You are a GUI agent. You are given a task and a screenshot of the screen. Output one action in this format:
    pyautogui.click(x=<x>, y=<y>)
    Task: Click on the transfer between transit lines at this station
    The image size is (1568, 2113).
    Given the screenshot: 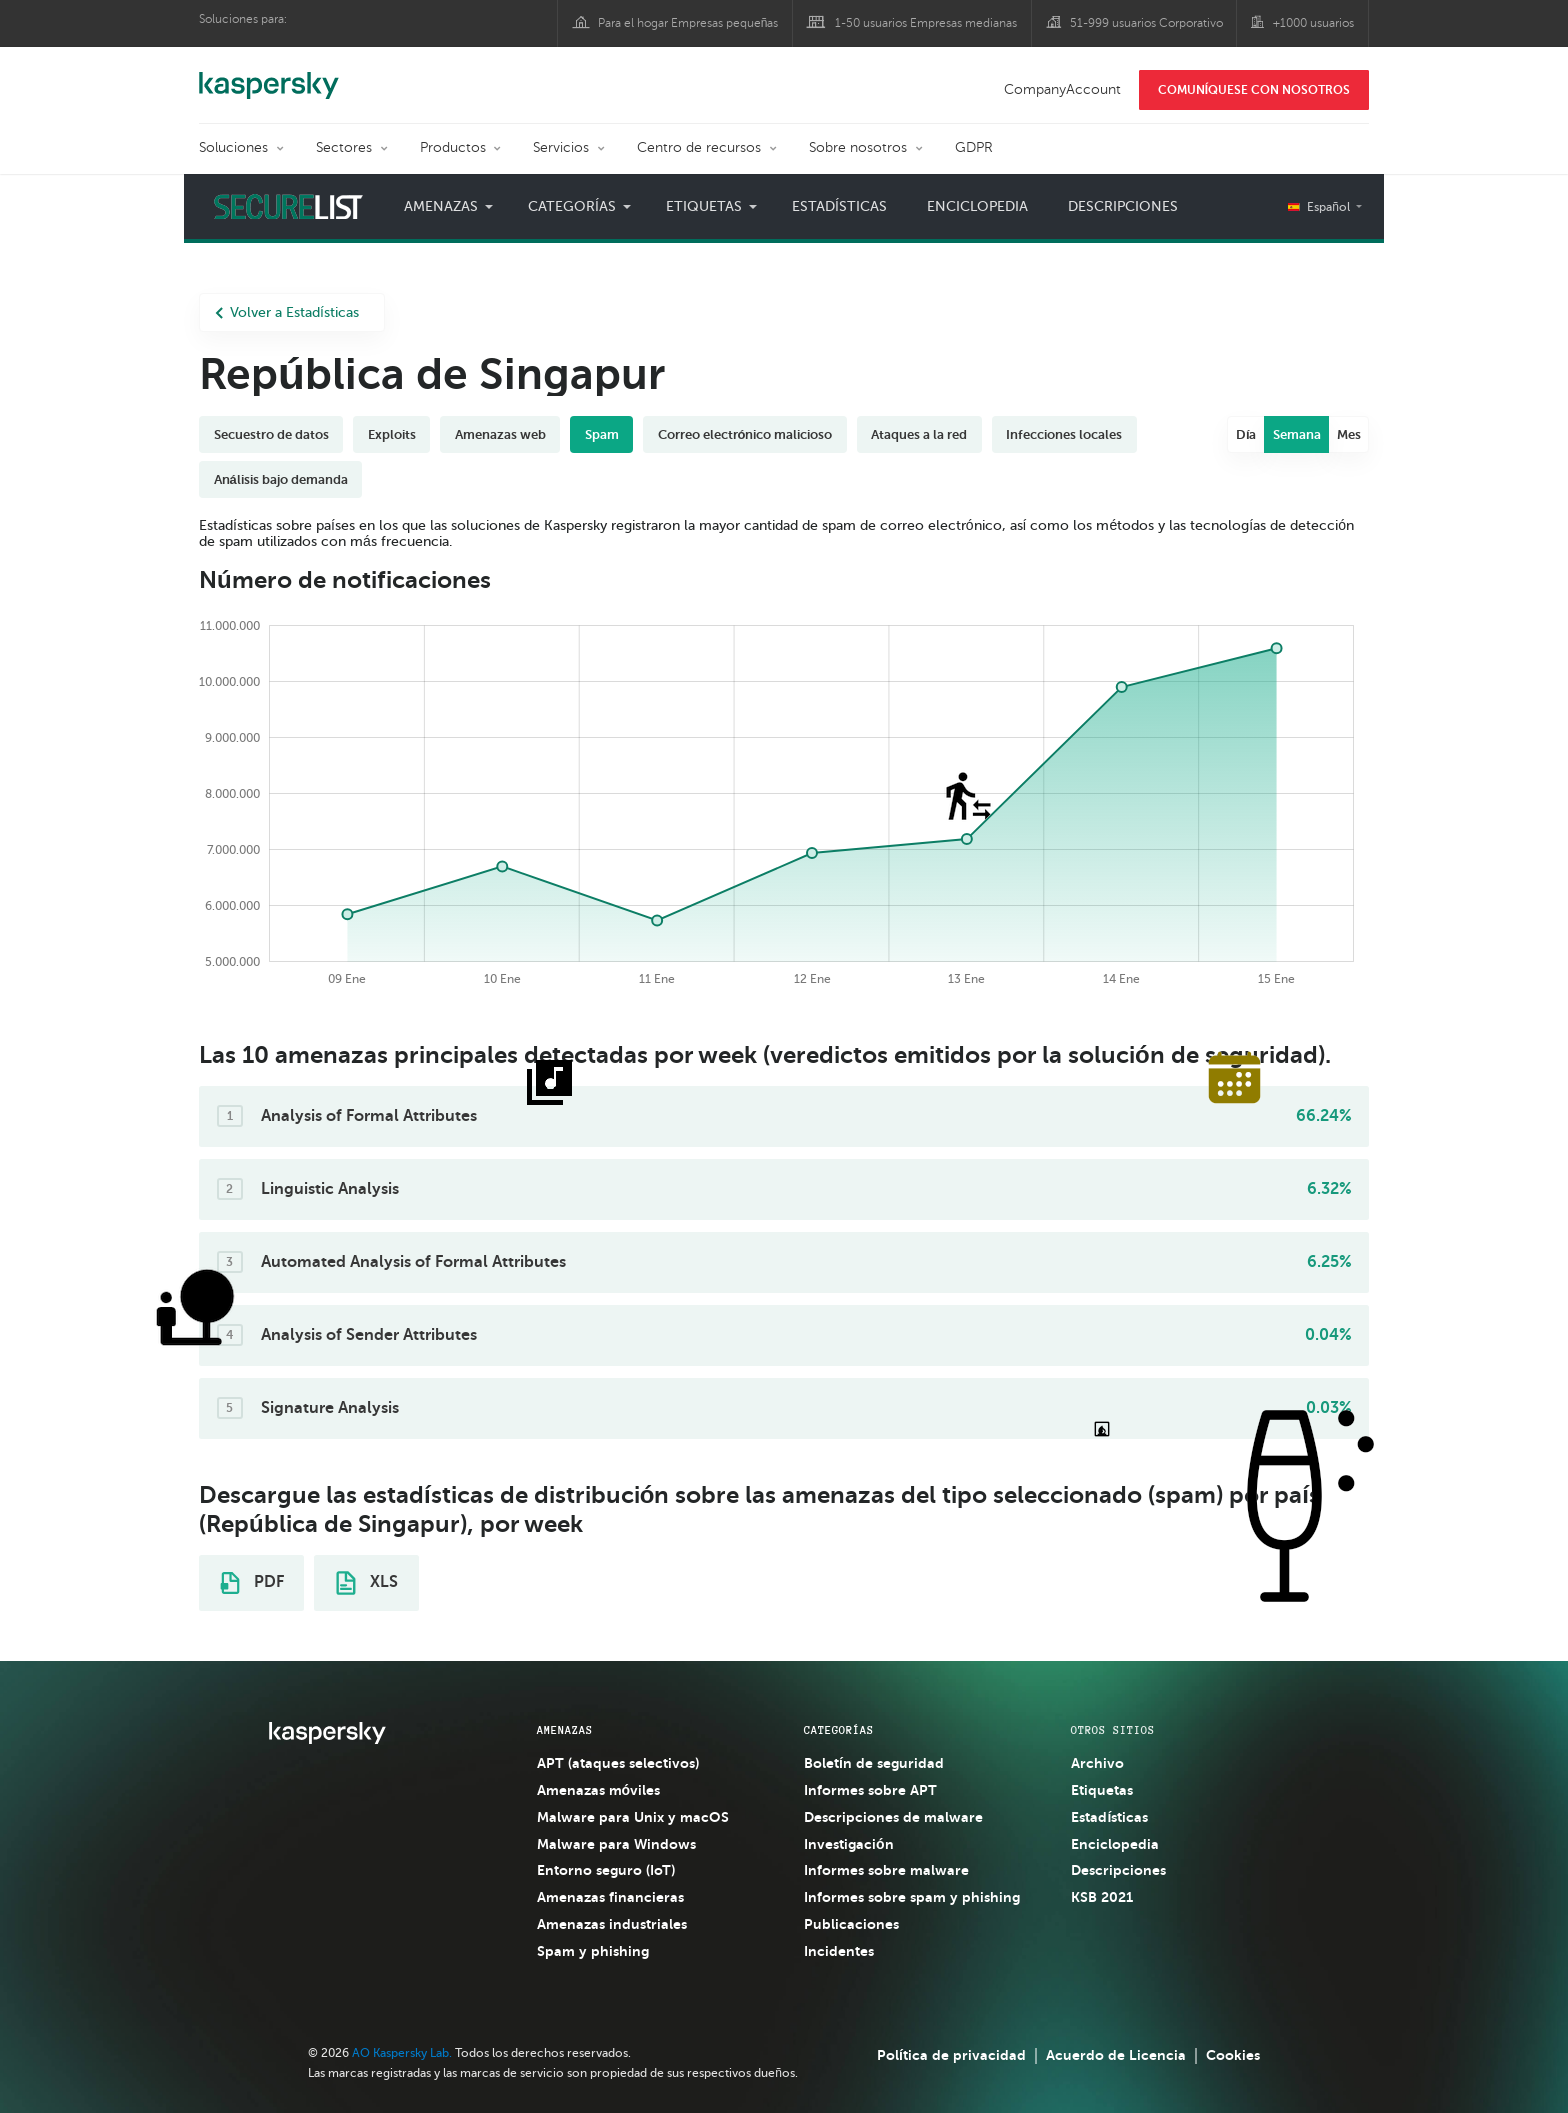 What is the action you would take?
    pyautogui.click(x=968, y=795)
    